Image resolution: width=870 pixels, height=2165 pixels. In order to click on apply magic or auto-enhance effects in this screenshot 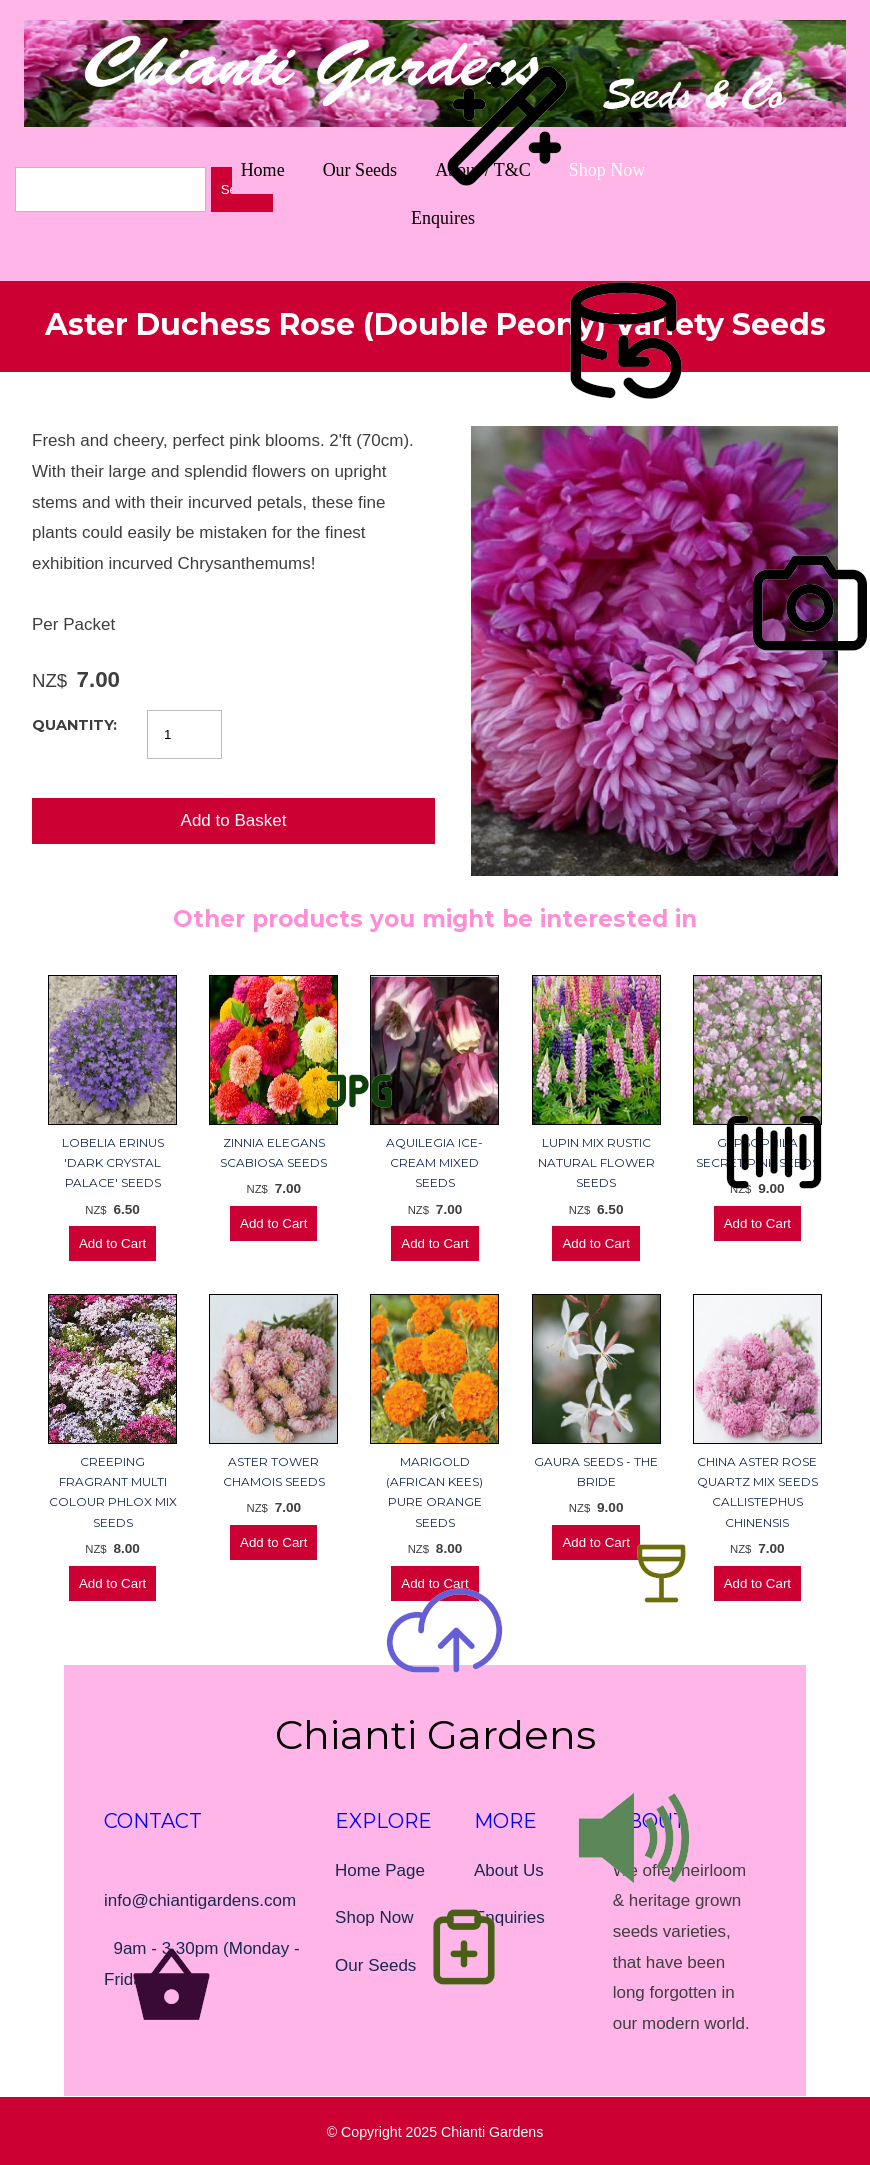, I will do `click(507, 126)`.